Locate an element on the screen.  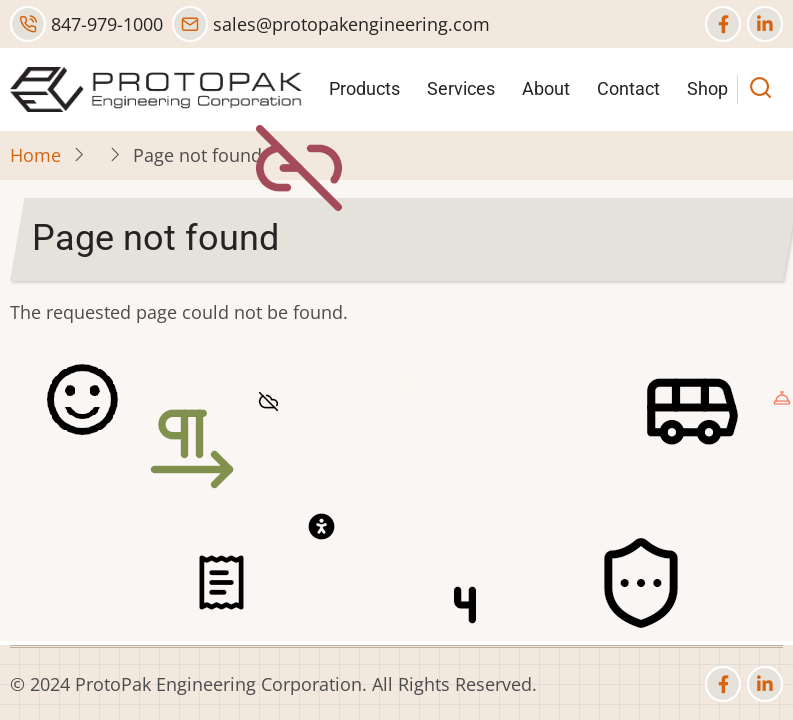
add a reaction or emoji to a message is located at coordinates (82, 399).